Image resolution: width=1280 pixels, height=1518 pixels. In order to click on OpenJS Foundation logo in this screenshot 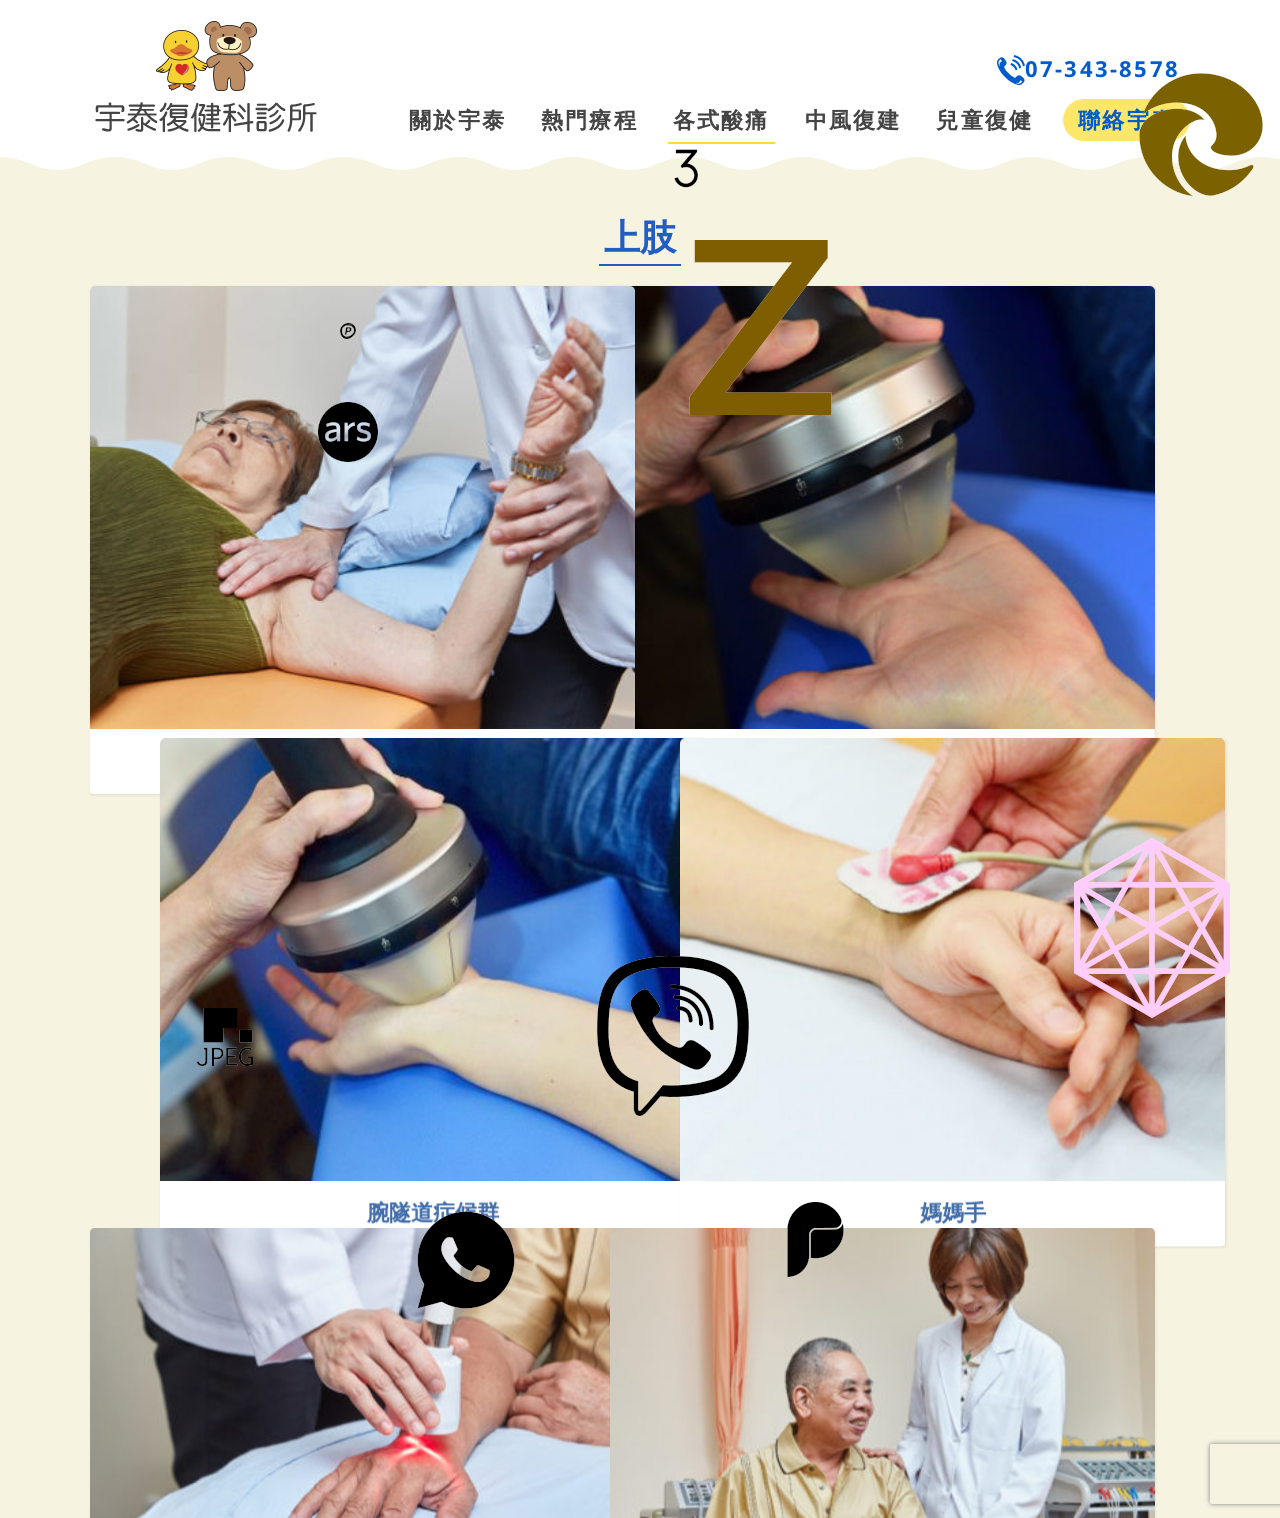, I will do `click(1152, 928)`.